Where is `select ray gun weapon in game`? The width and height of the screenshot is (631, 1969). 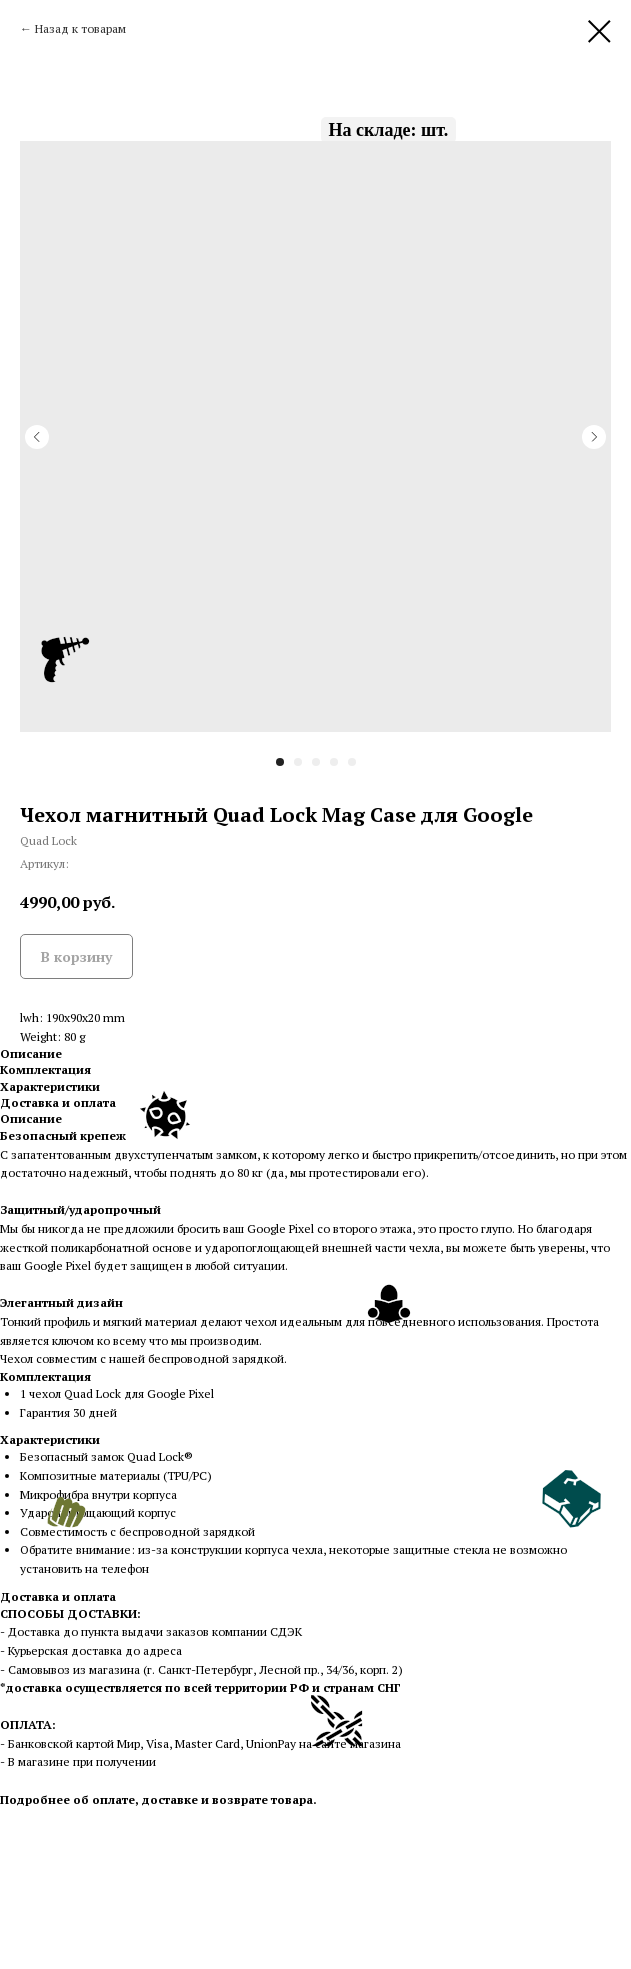
select ray gun weapon in game is located at coordinates (65, 658).